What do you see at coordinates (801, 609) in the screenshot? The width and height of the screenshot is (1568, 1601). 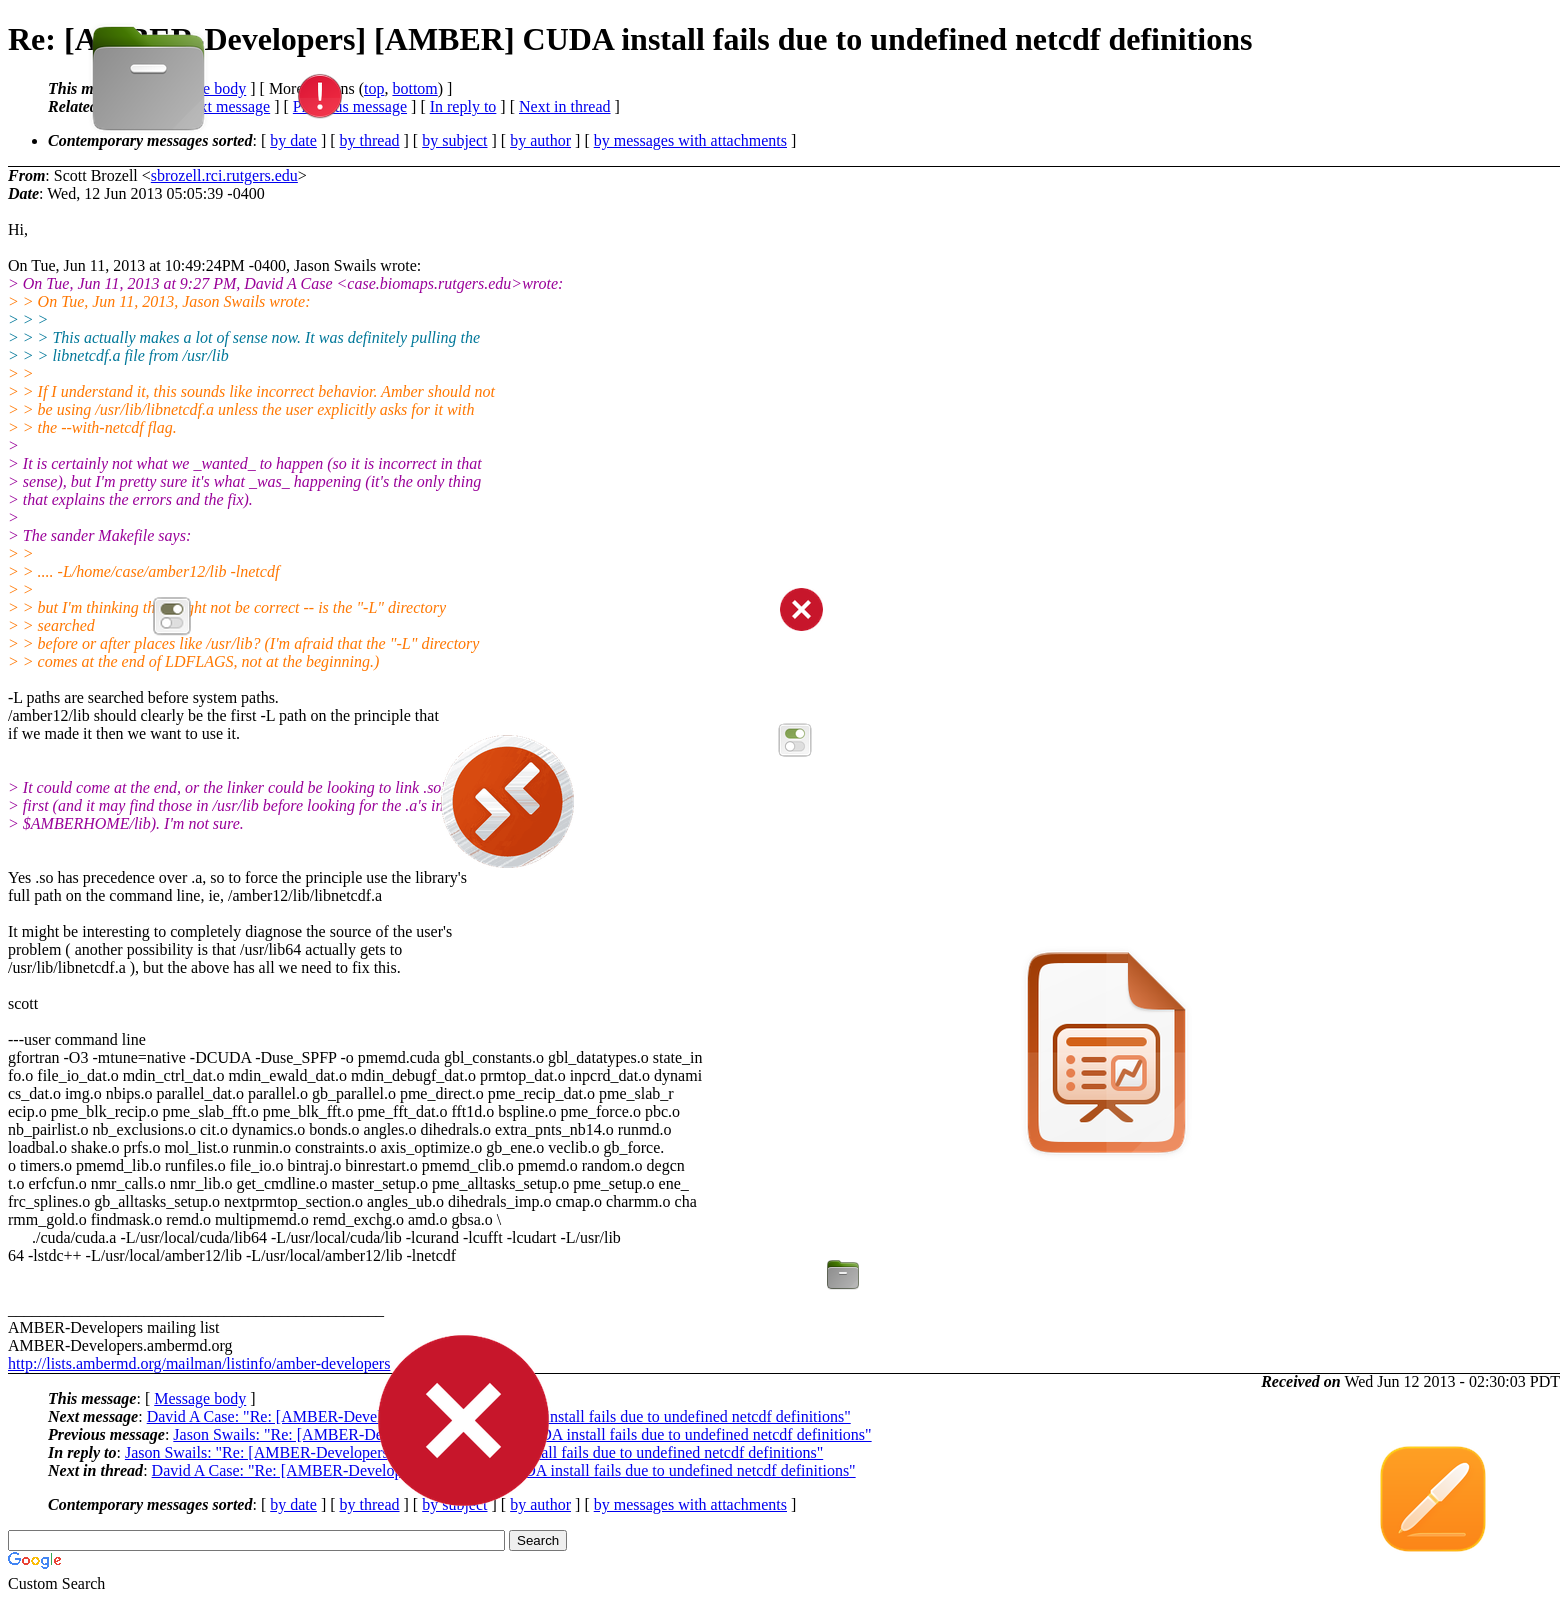 I see `close the current window or dialog` at bounding box center [801, 609].